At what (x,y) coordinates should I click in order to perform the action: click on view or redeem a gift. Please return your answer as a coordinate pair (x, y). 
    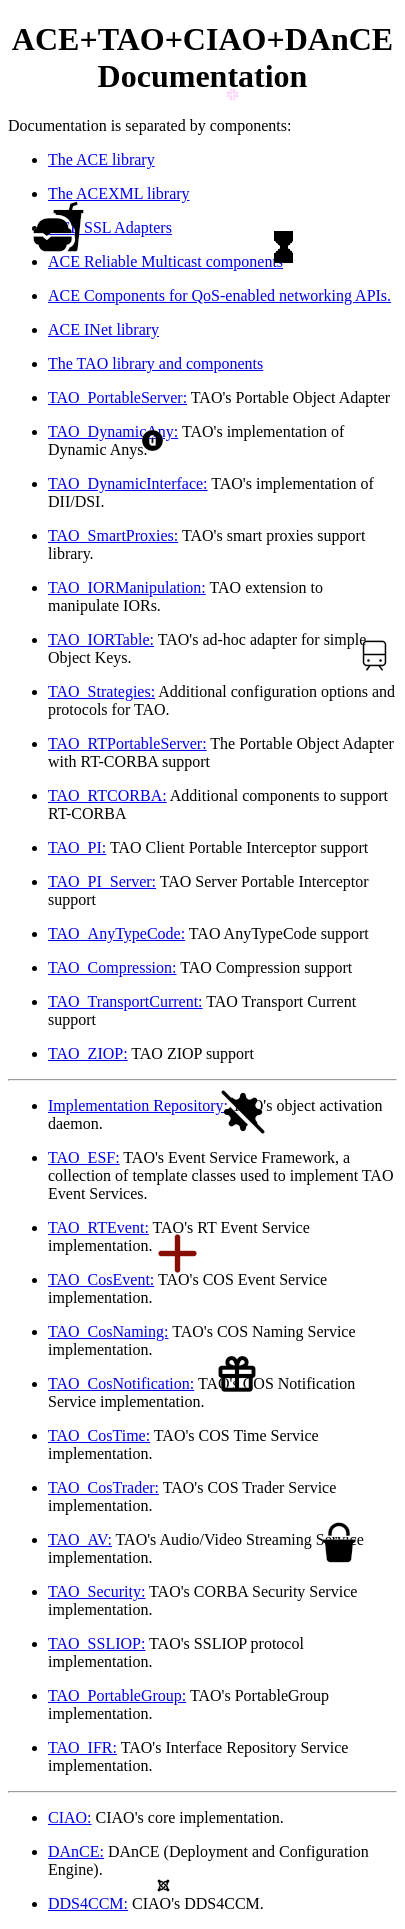
    Looking at the image, I should click on (237, 1376).